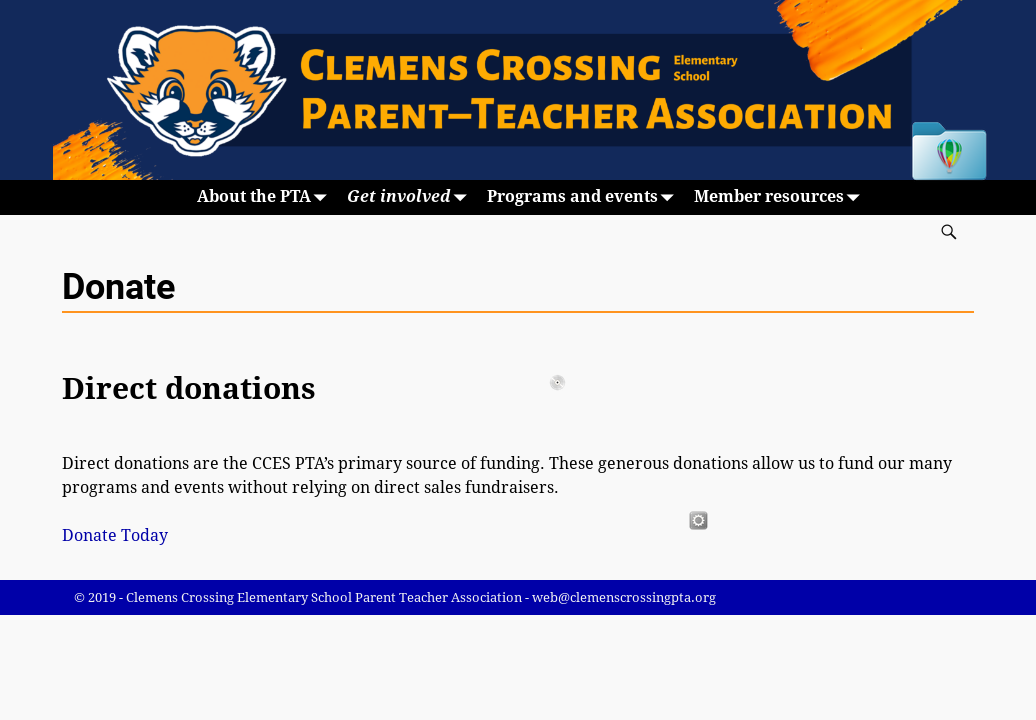 The image size is (1036, 720). What do you see at coordinates (949, 153) in the screenshot?
I see `open folder containing CorelDRAW files` at bounding box center [949, 153].